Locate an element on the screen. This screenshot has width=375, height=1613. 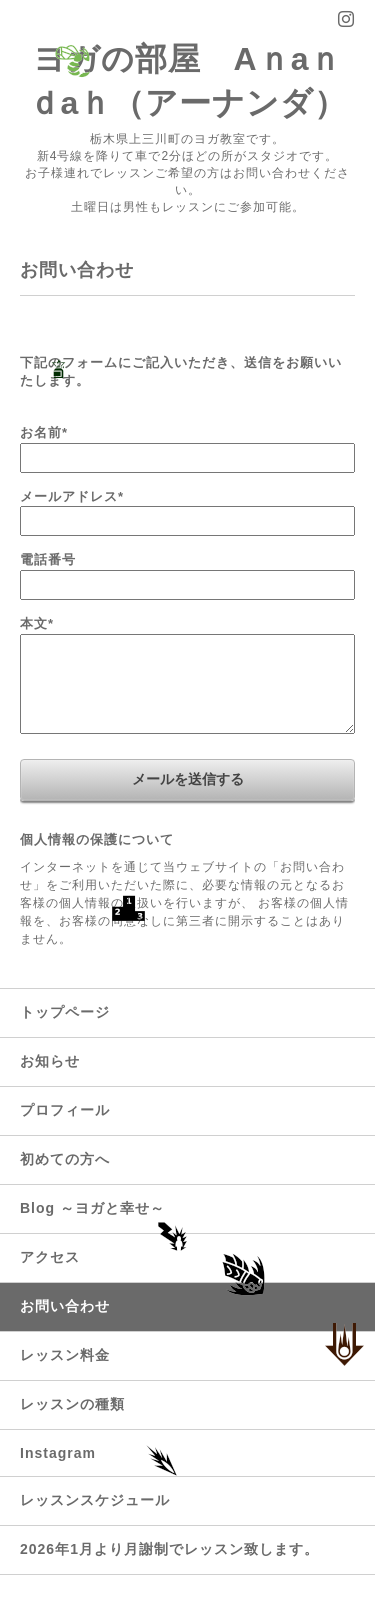
activate armor-piercing attack ability is located at coordinates (243, 1274).